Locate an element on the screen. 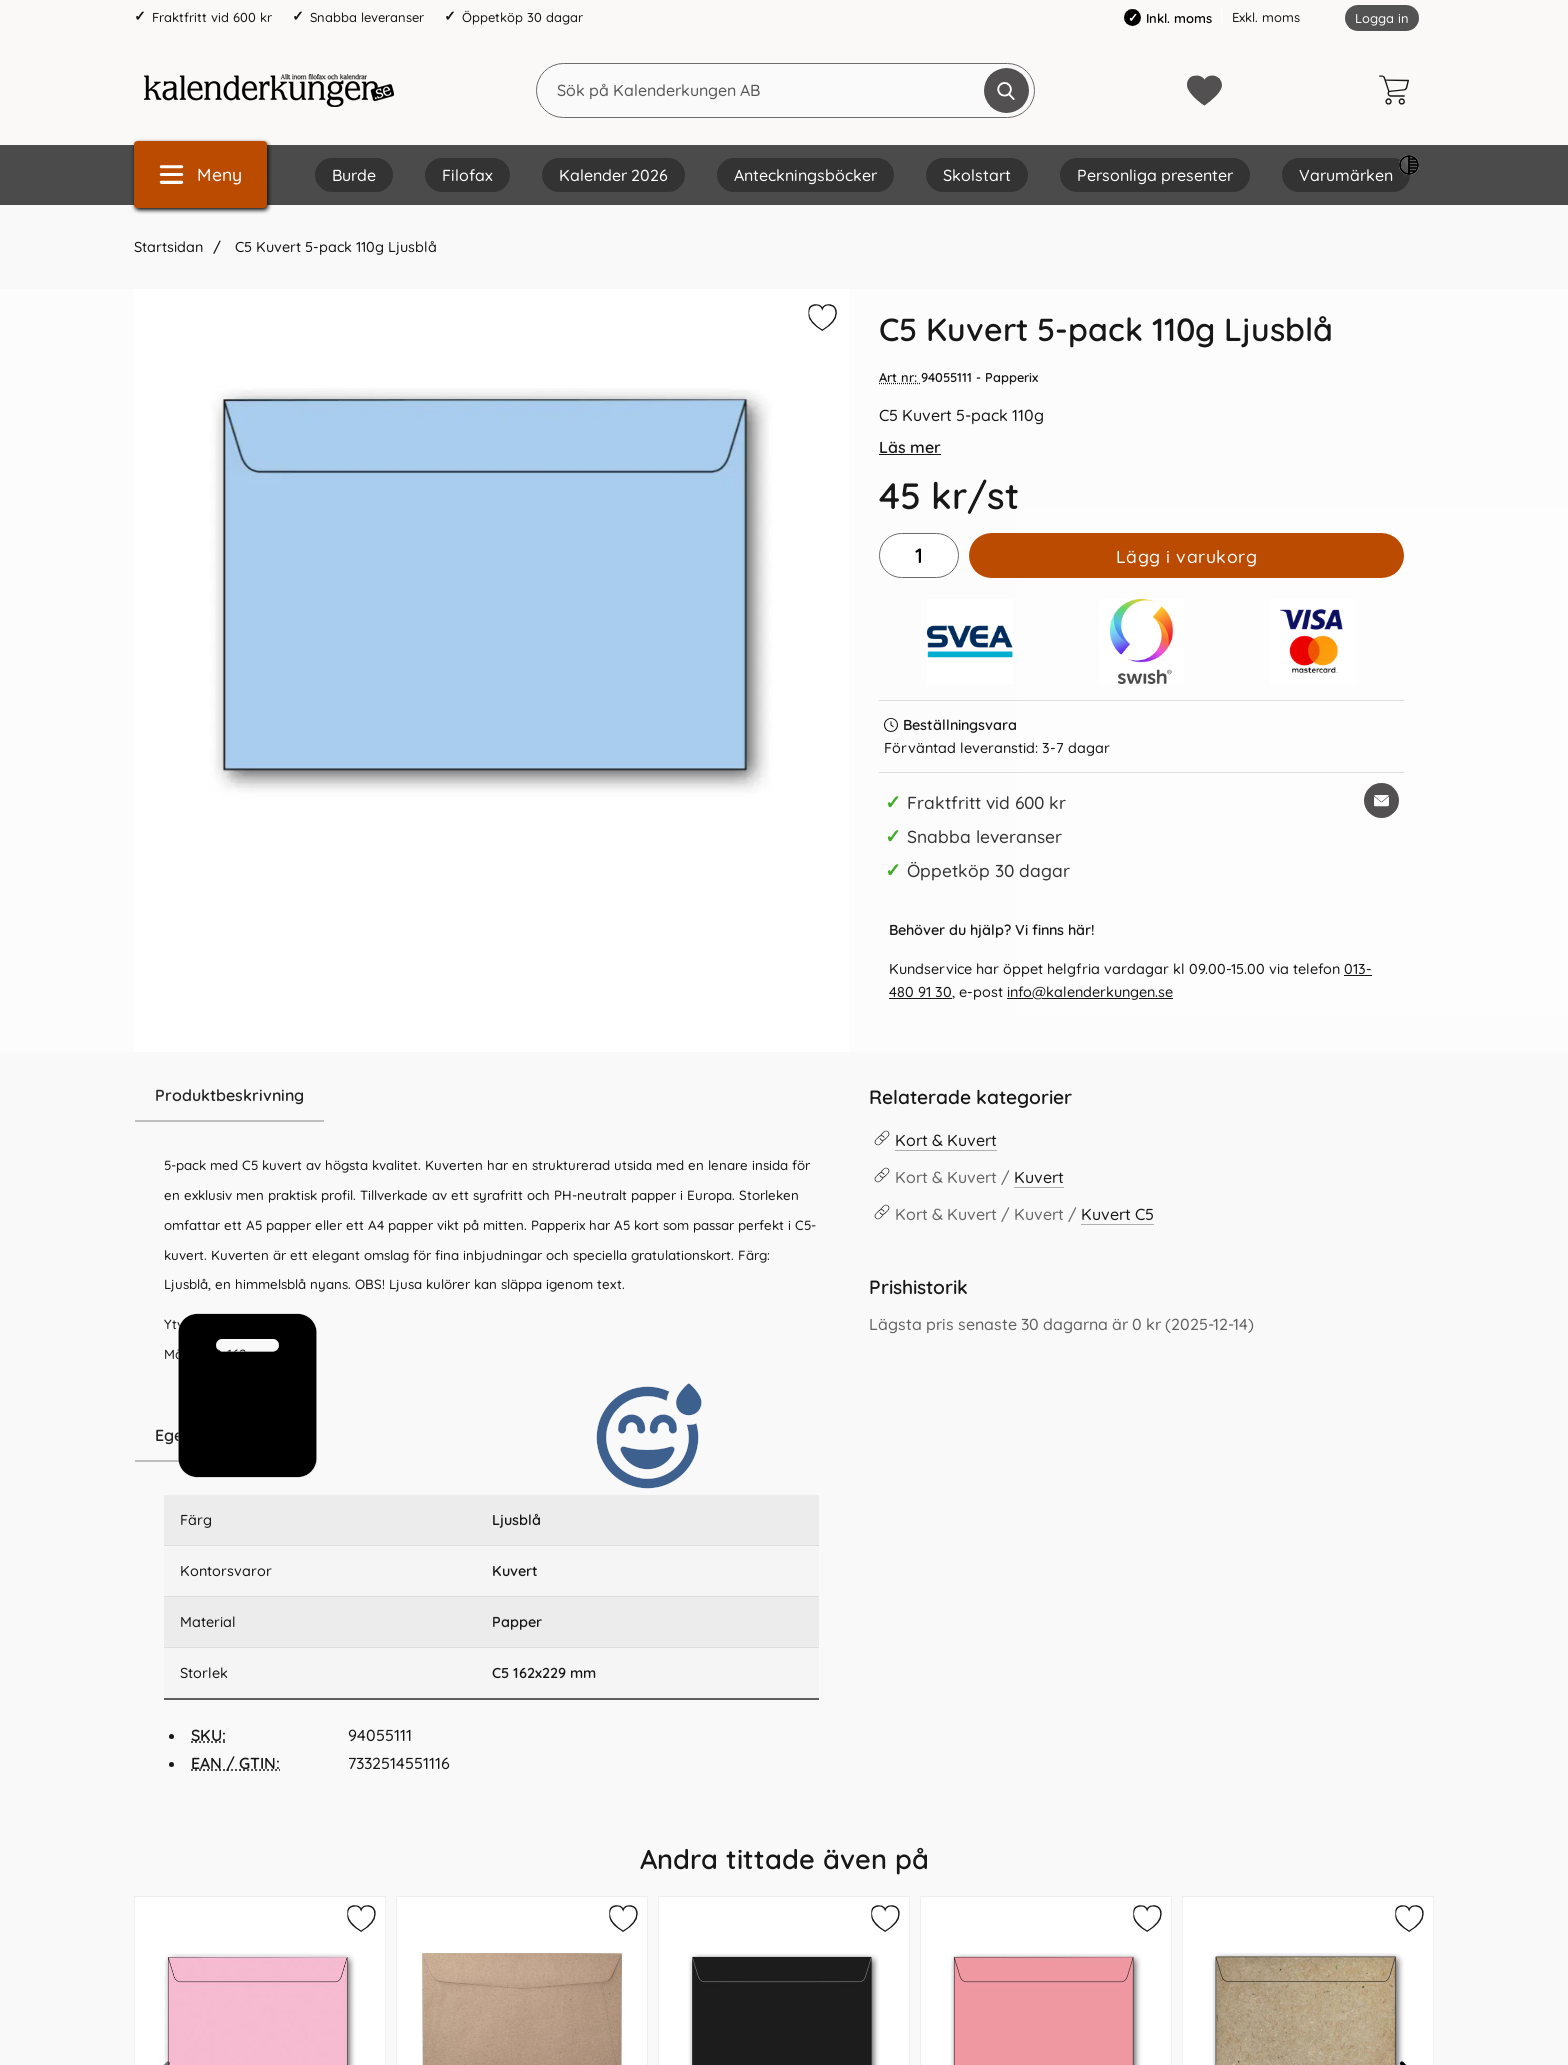  react with nervous or relieved laughter is located at coordinates (647, 1437).